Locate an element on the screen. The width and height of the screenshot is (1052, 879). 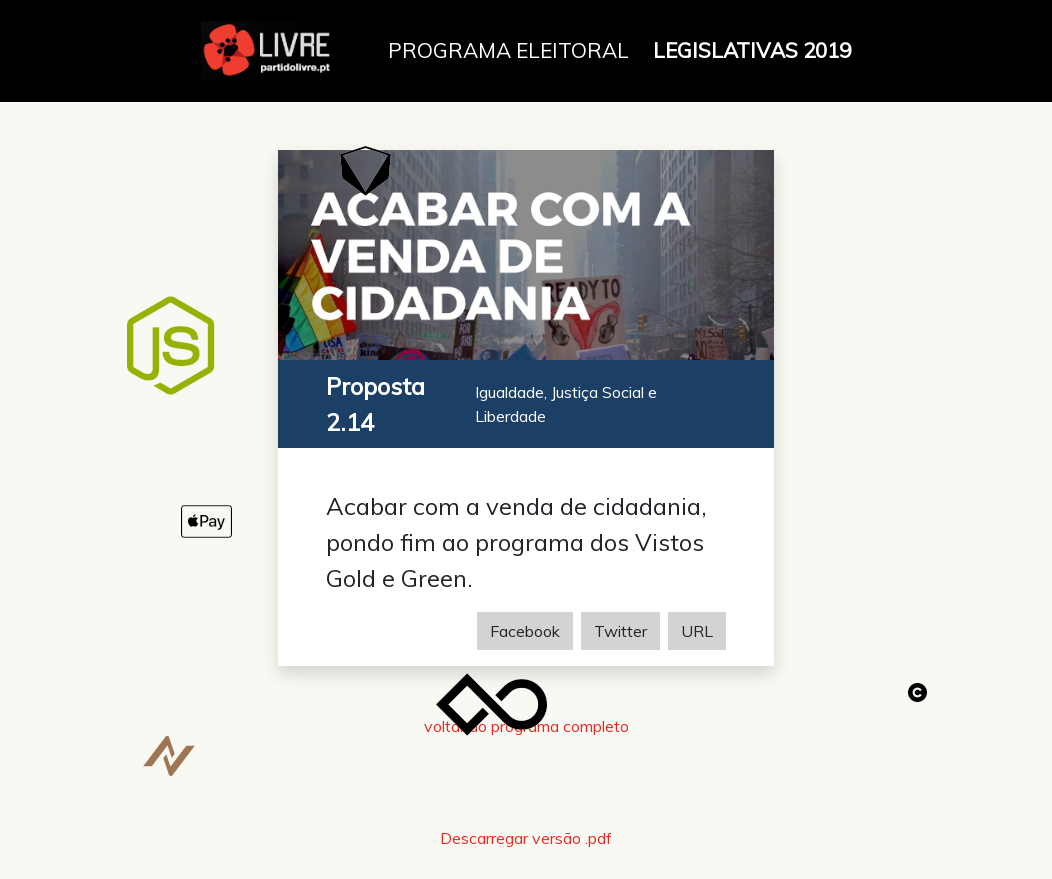
Node.js logo is located at coordinates (170, 345).